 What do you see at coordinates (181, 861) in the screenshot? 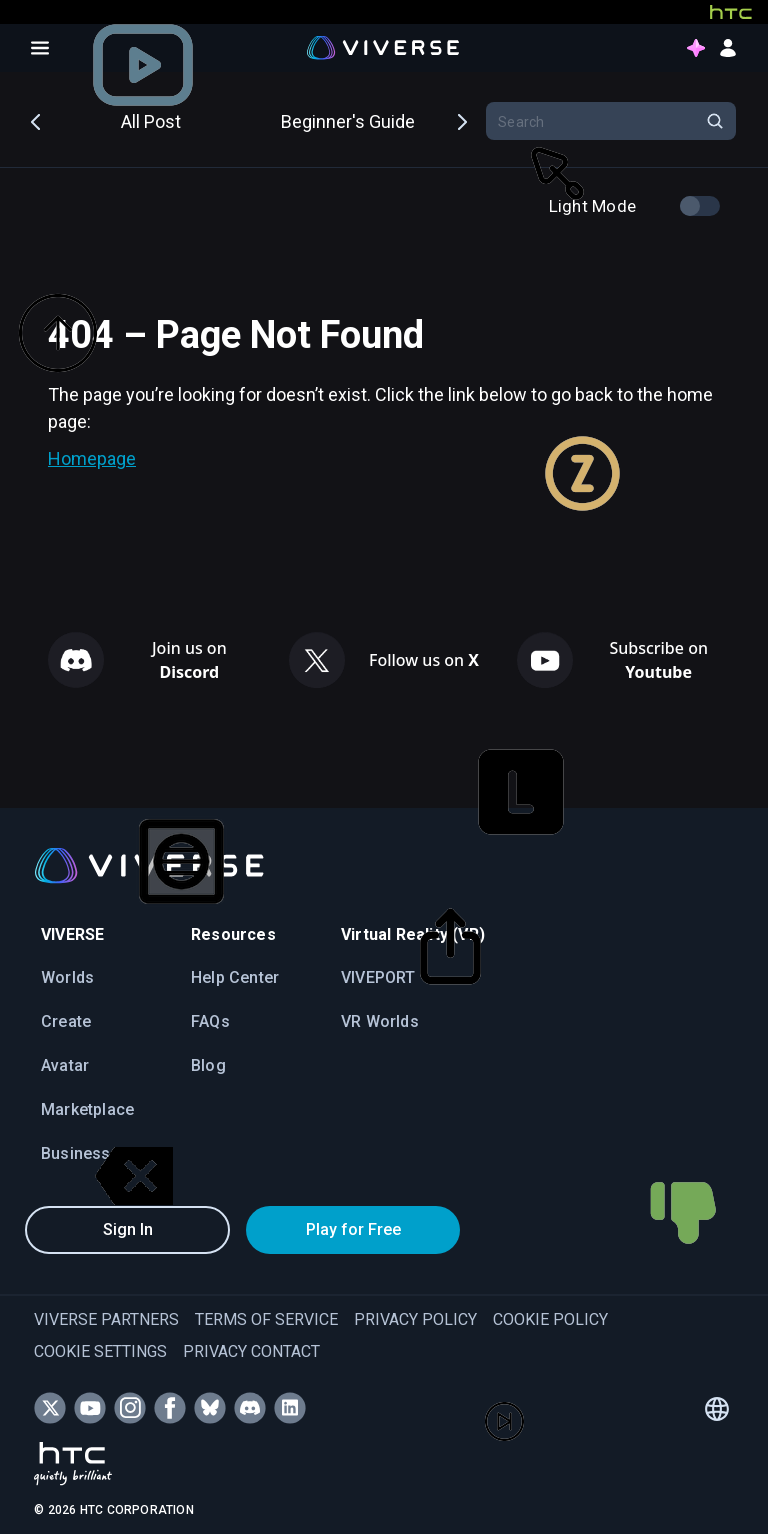
I see `access heating, ventilation, and air conditioning controls` at bounding box center [181, 861].